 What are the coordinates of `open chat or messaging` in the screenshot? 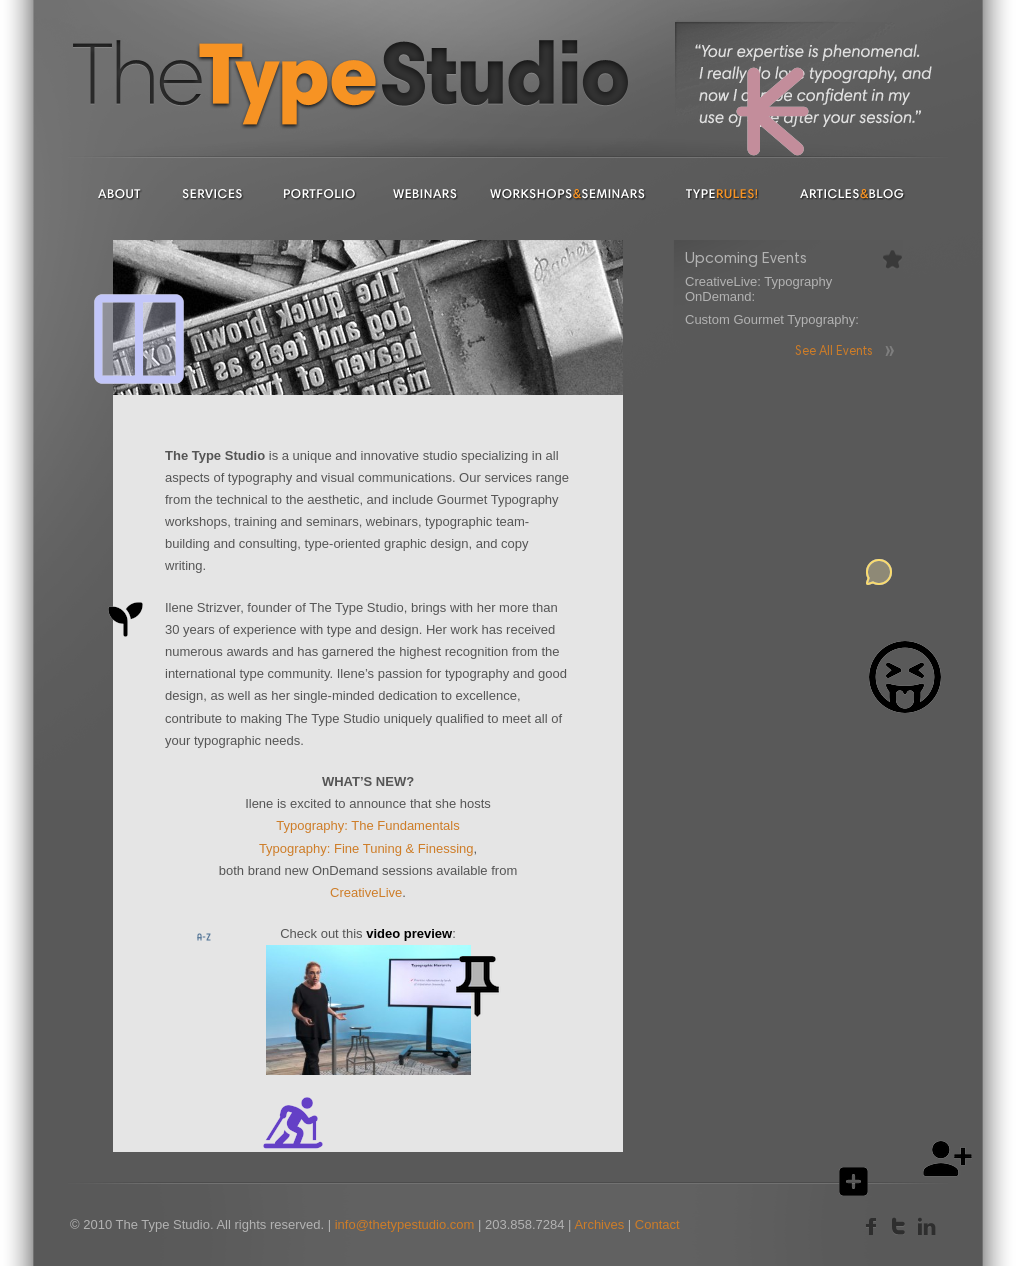 It's located at (879, 572).